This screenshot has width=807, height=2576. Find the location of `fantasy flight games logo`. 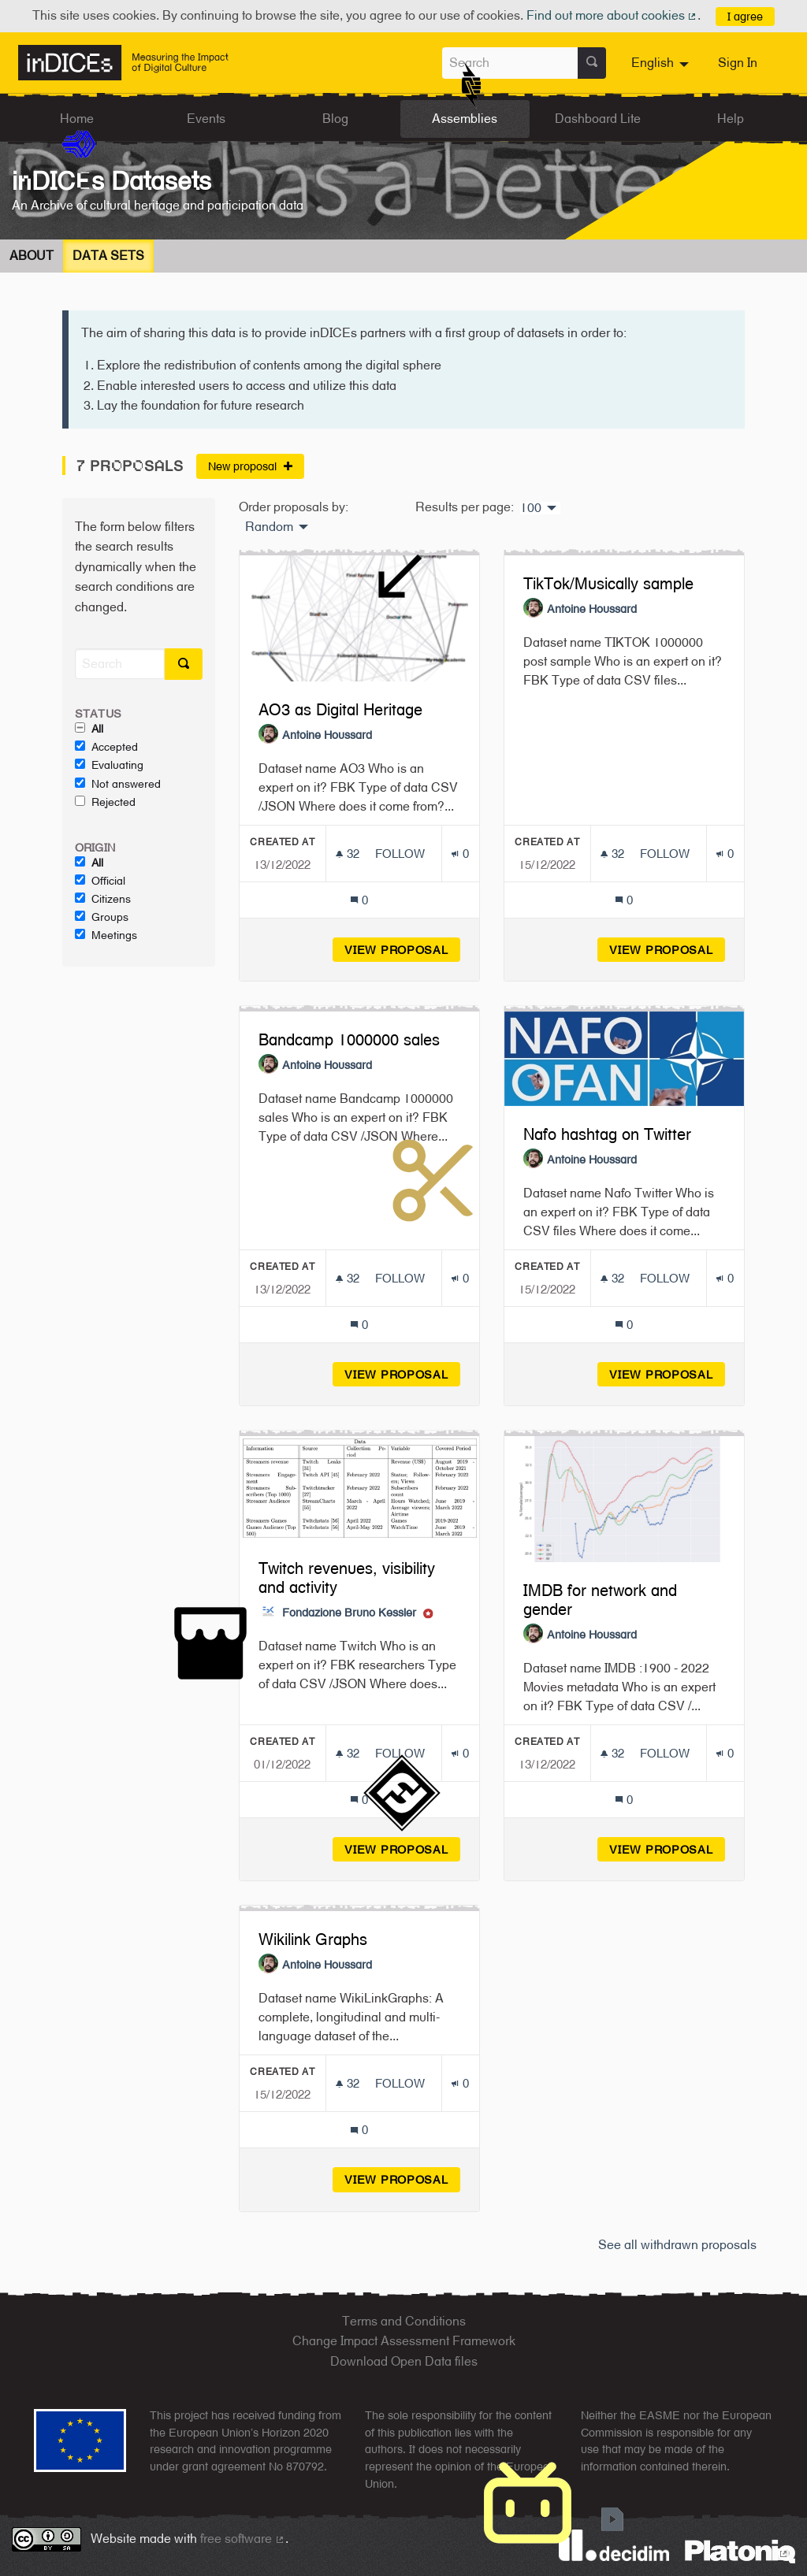

fantasy flight games logo is located at coordinates (402, 1793).